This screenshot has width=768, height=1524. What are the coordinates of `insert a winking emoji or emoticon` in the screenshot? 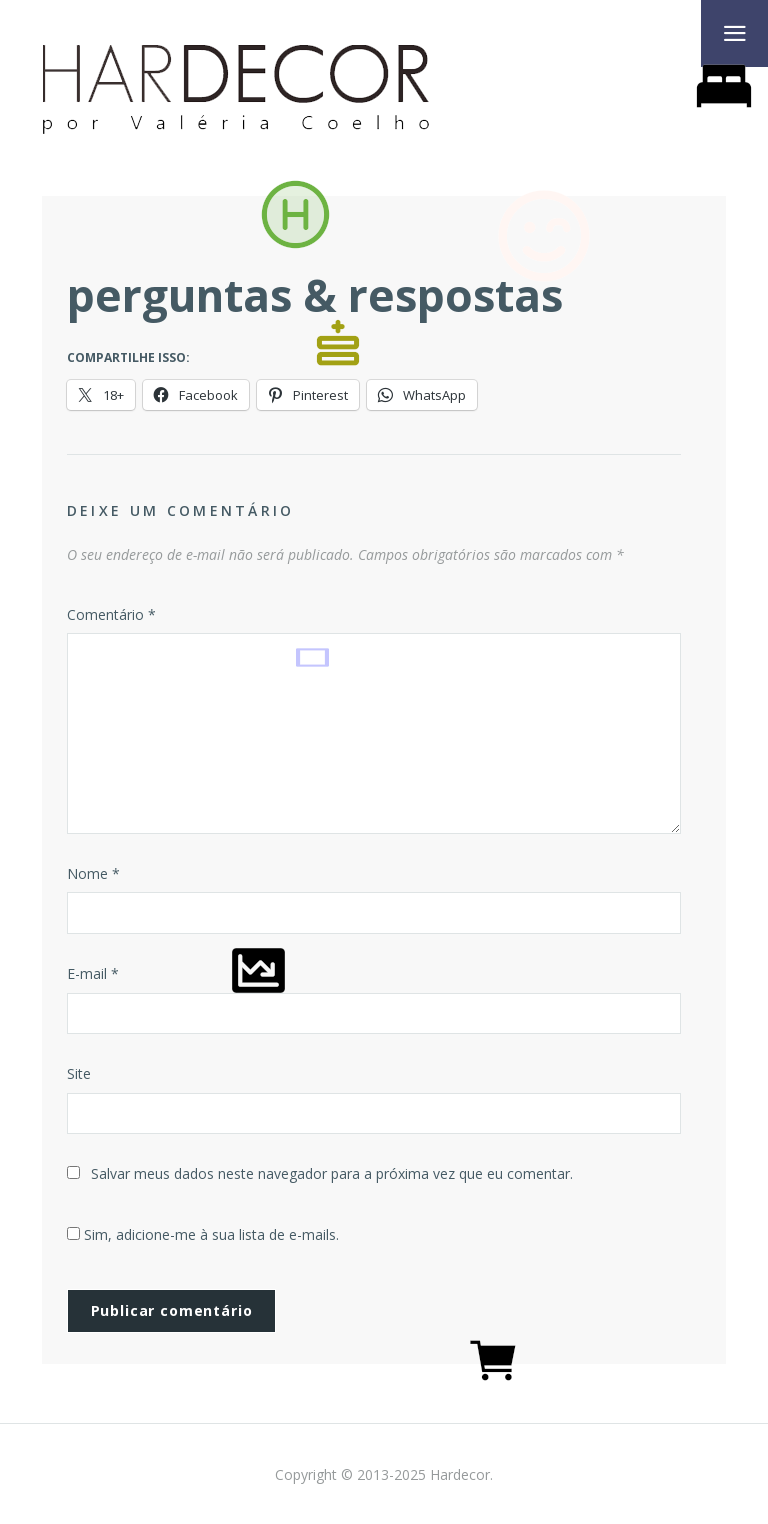 It's located at (544, 236).